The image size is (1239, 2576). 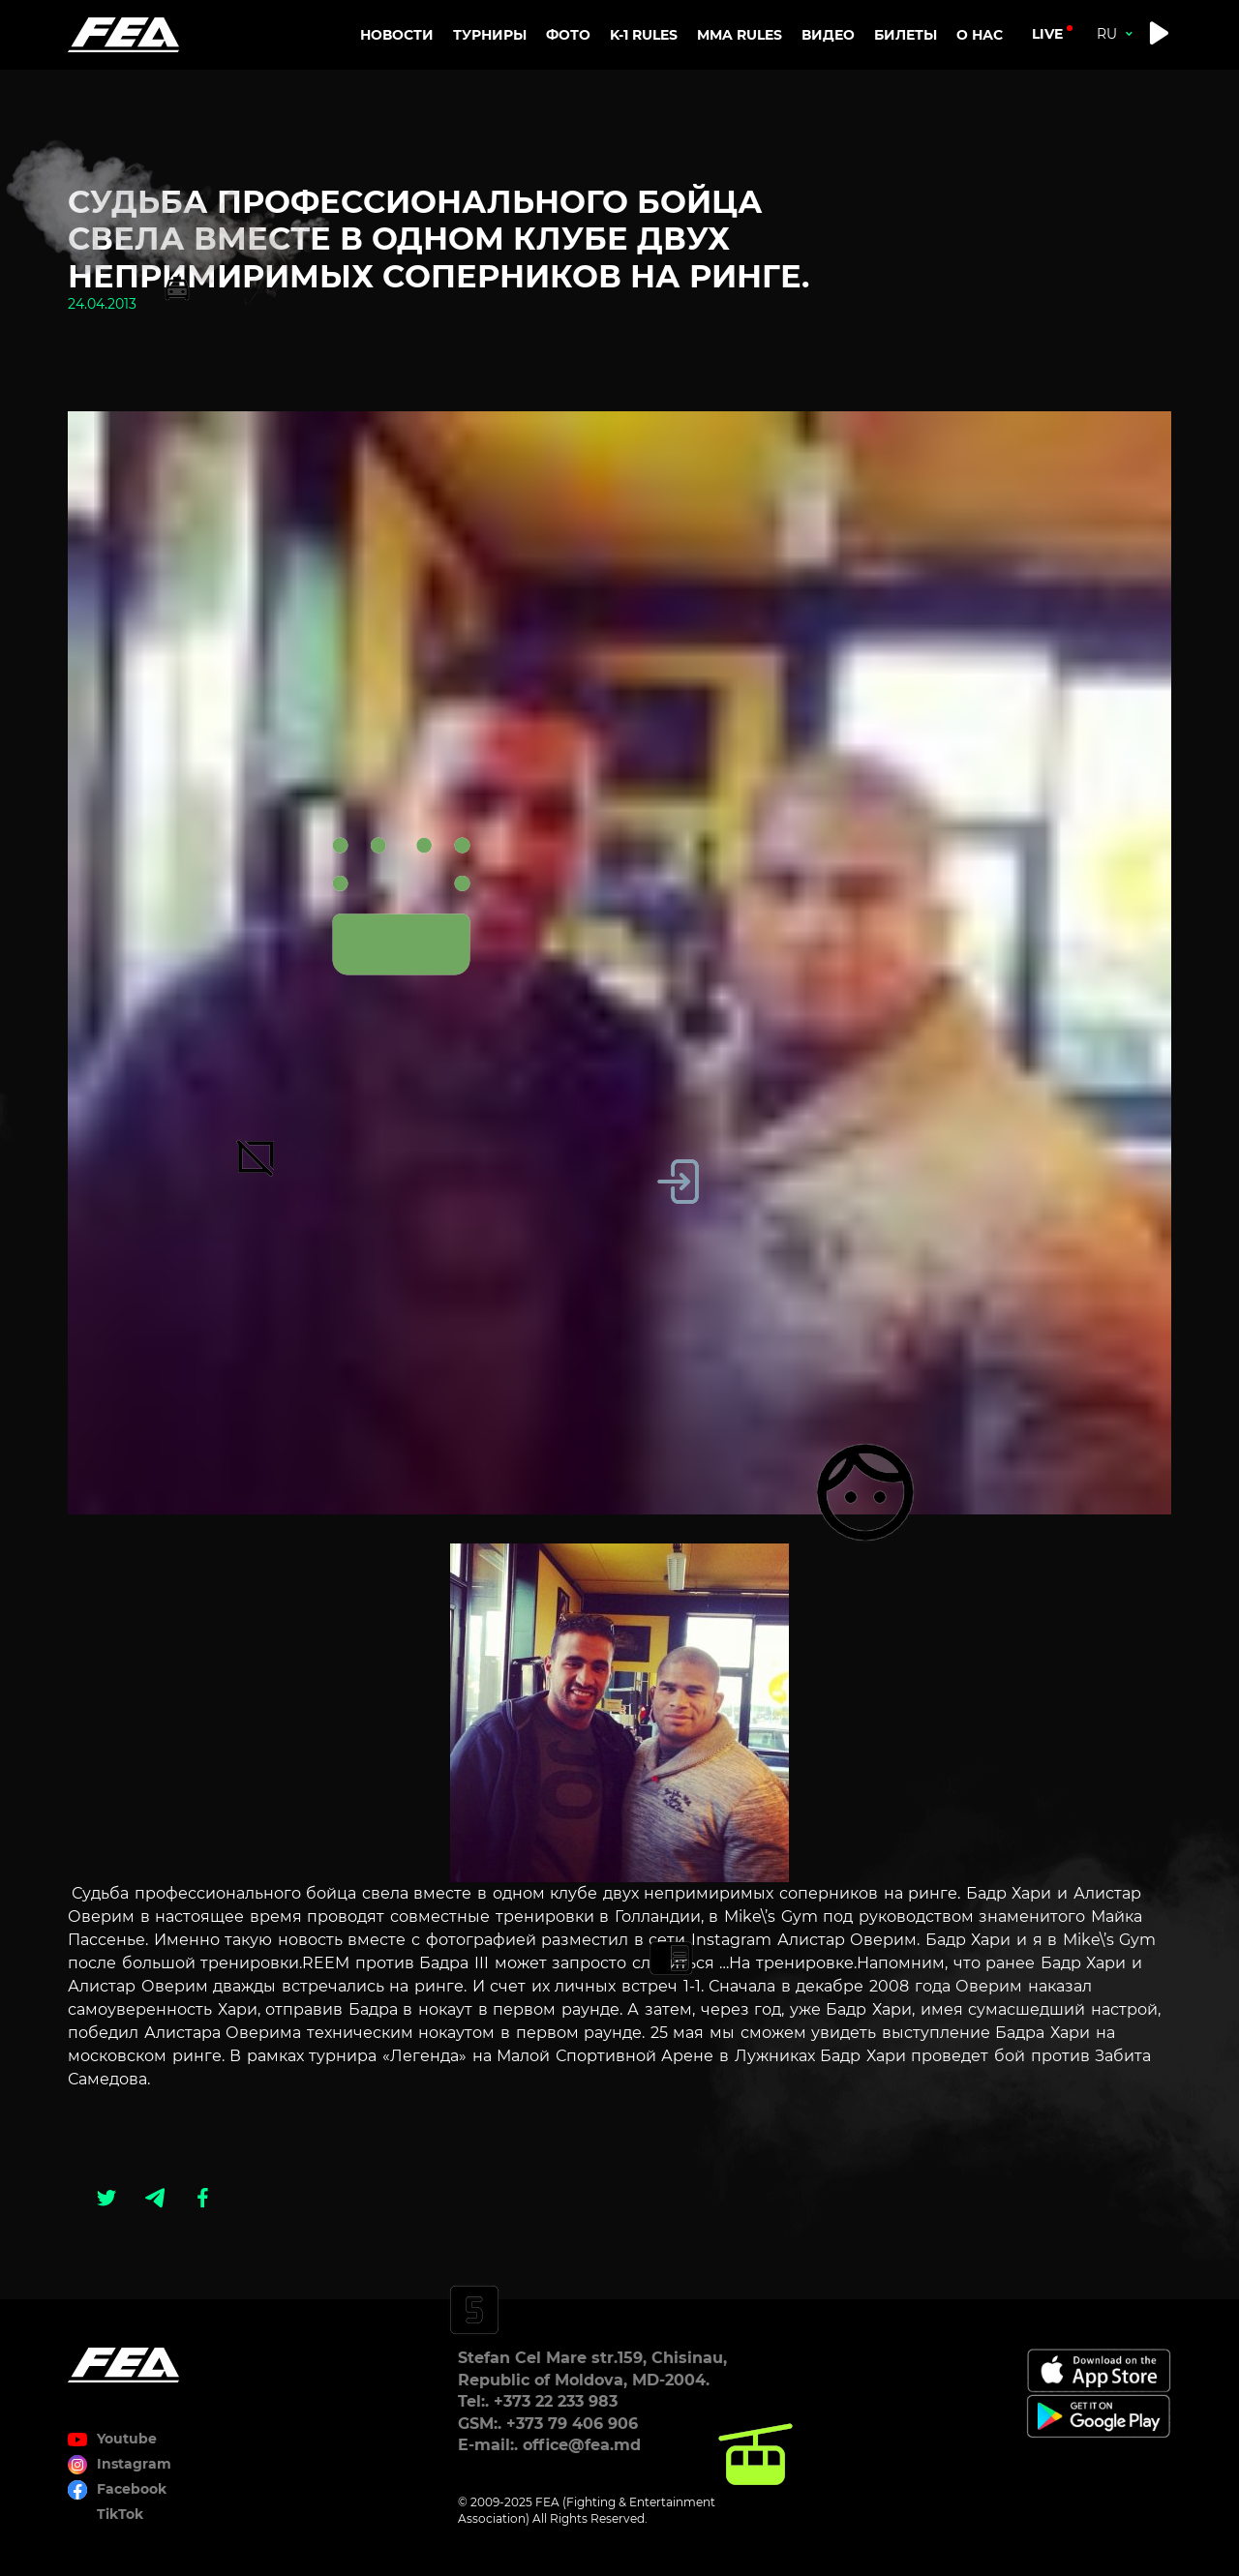 I want to click on select image filter or effect number 5, so click(x=474, y=2310).